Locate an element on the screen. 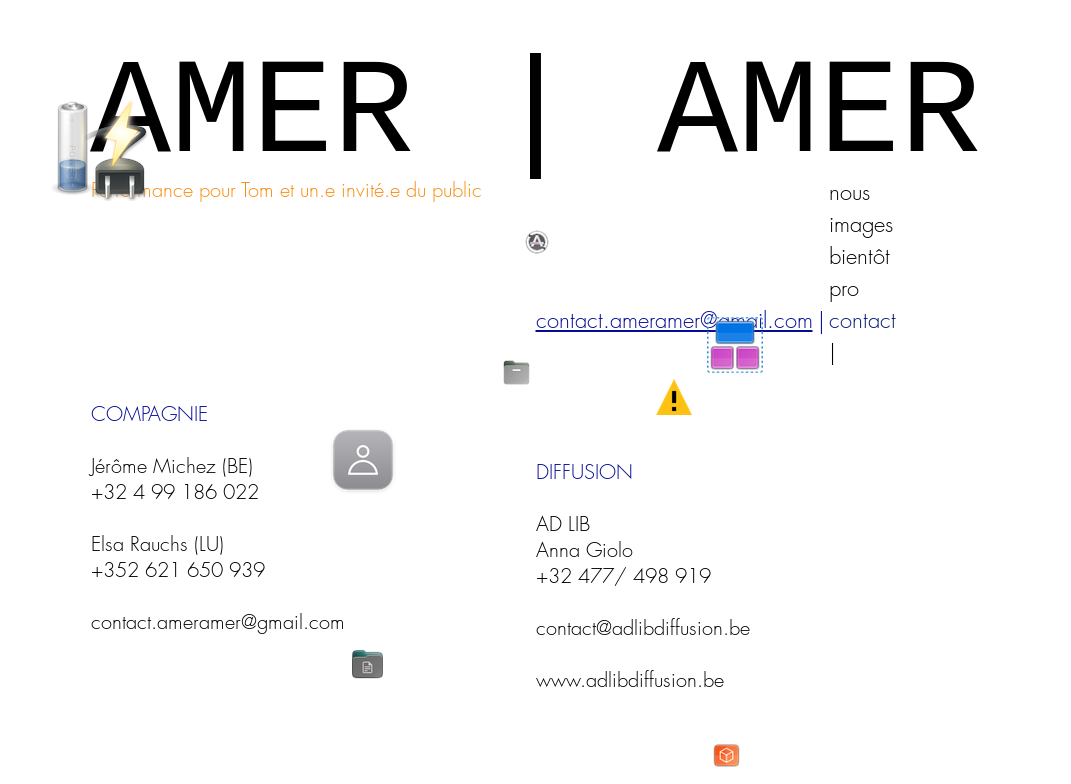 The image size is (1071, 784). onedrive sync warning or issue detected is located at coordinates (660, 383).